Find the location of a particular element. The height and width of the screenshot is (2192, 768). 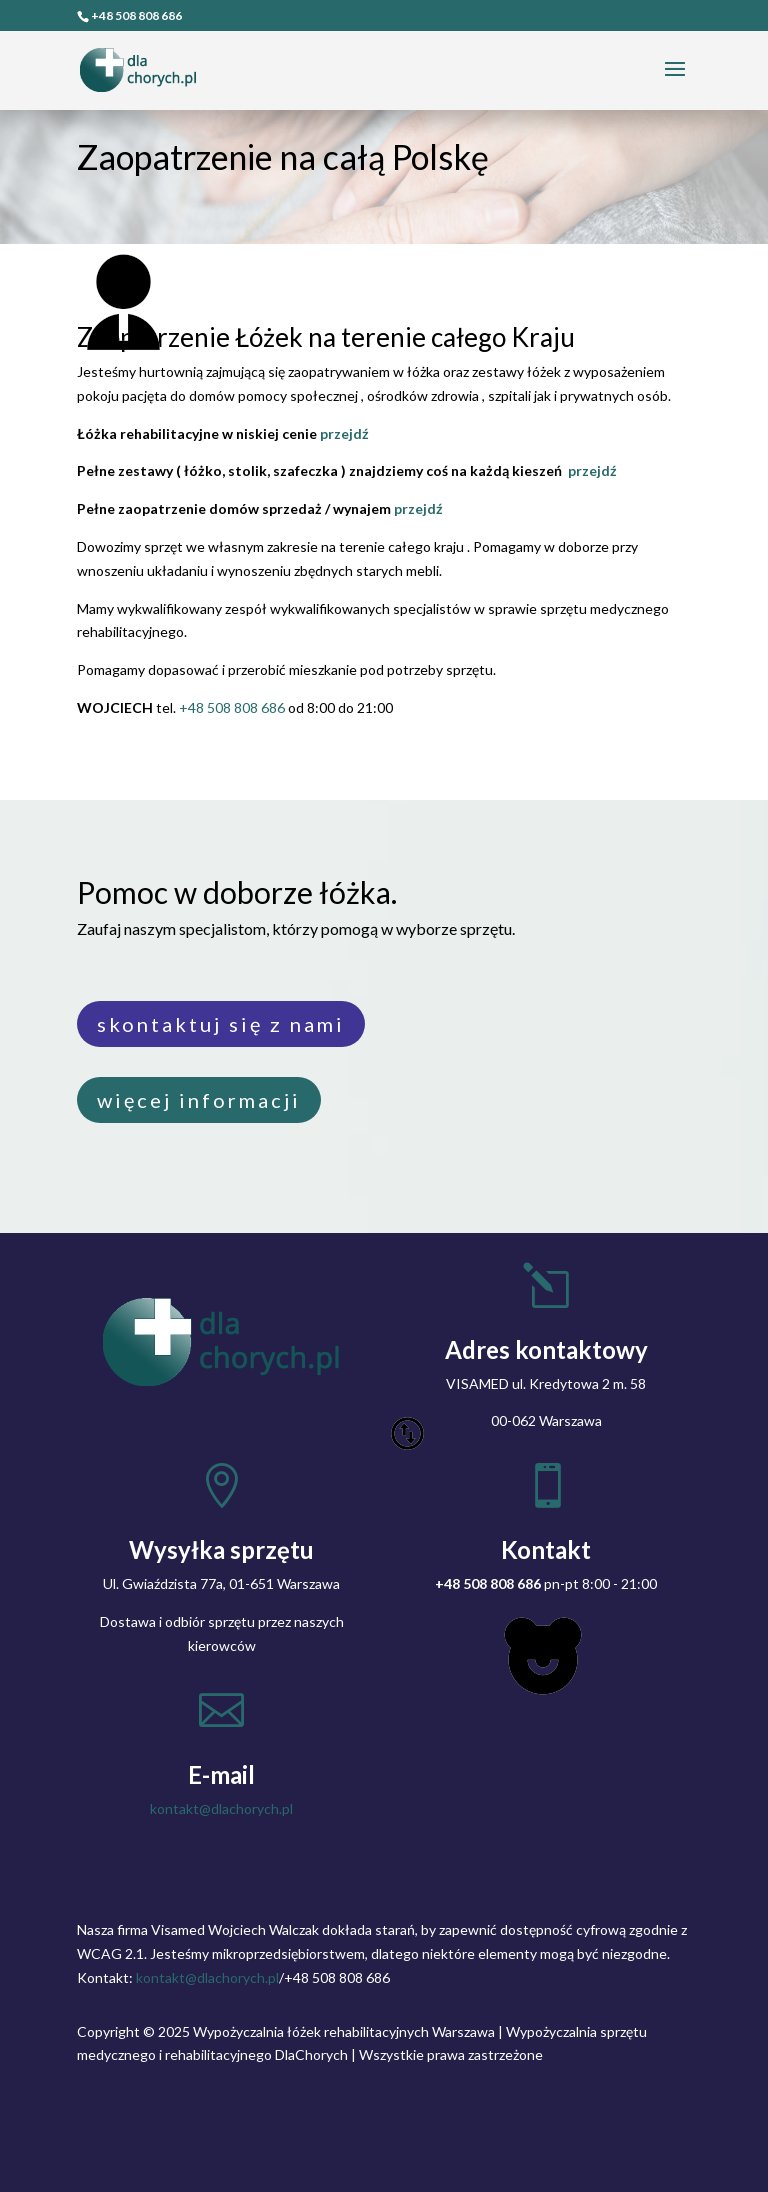

view your profile is located at coordinates (123, 304).